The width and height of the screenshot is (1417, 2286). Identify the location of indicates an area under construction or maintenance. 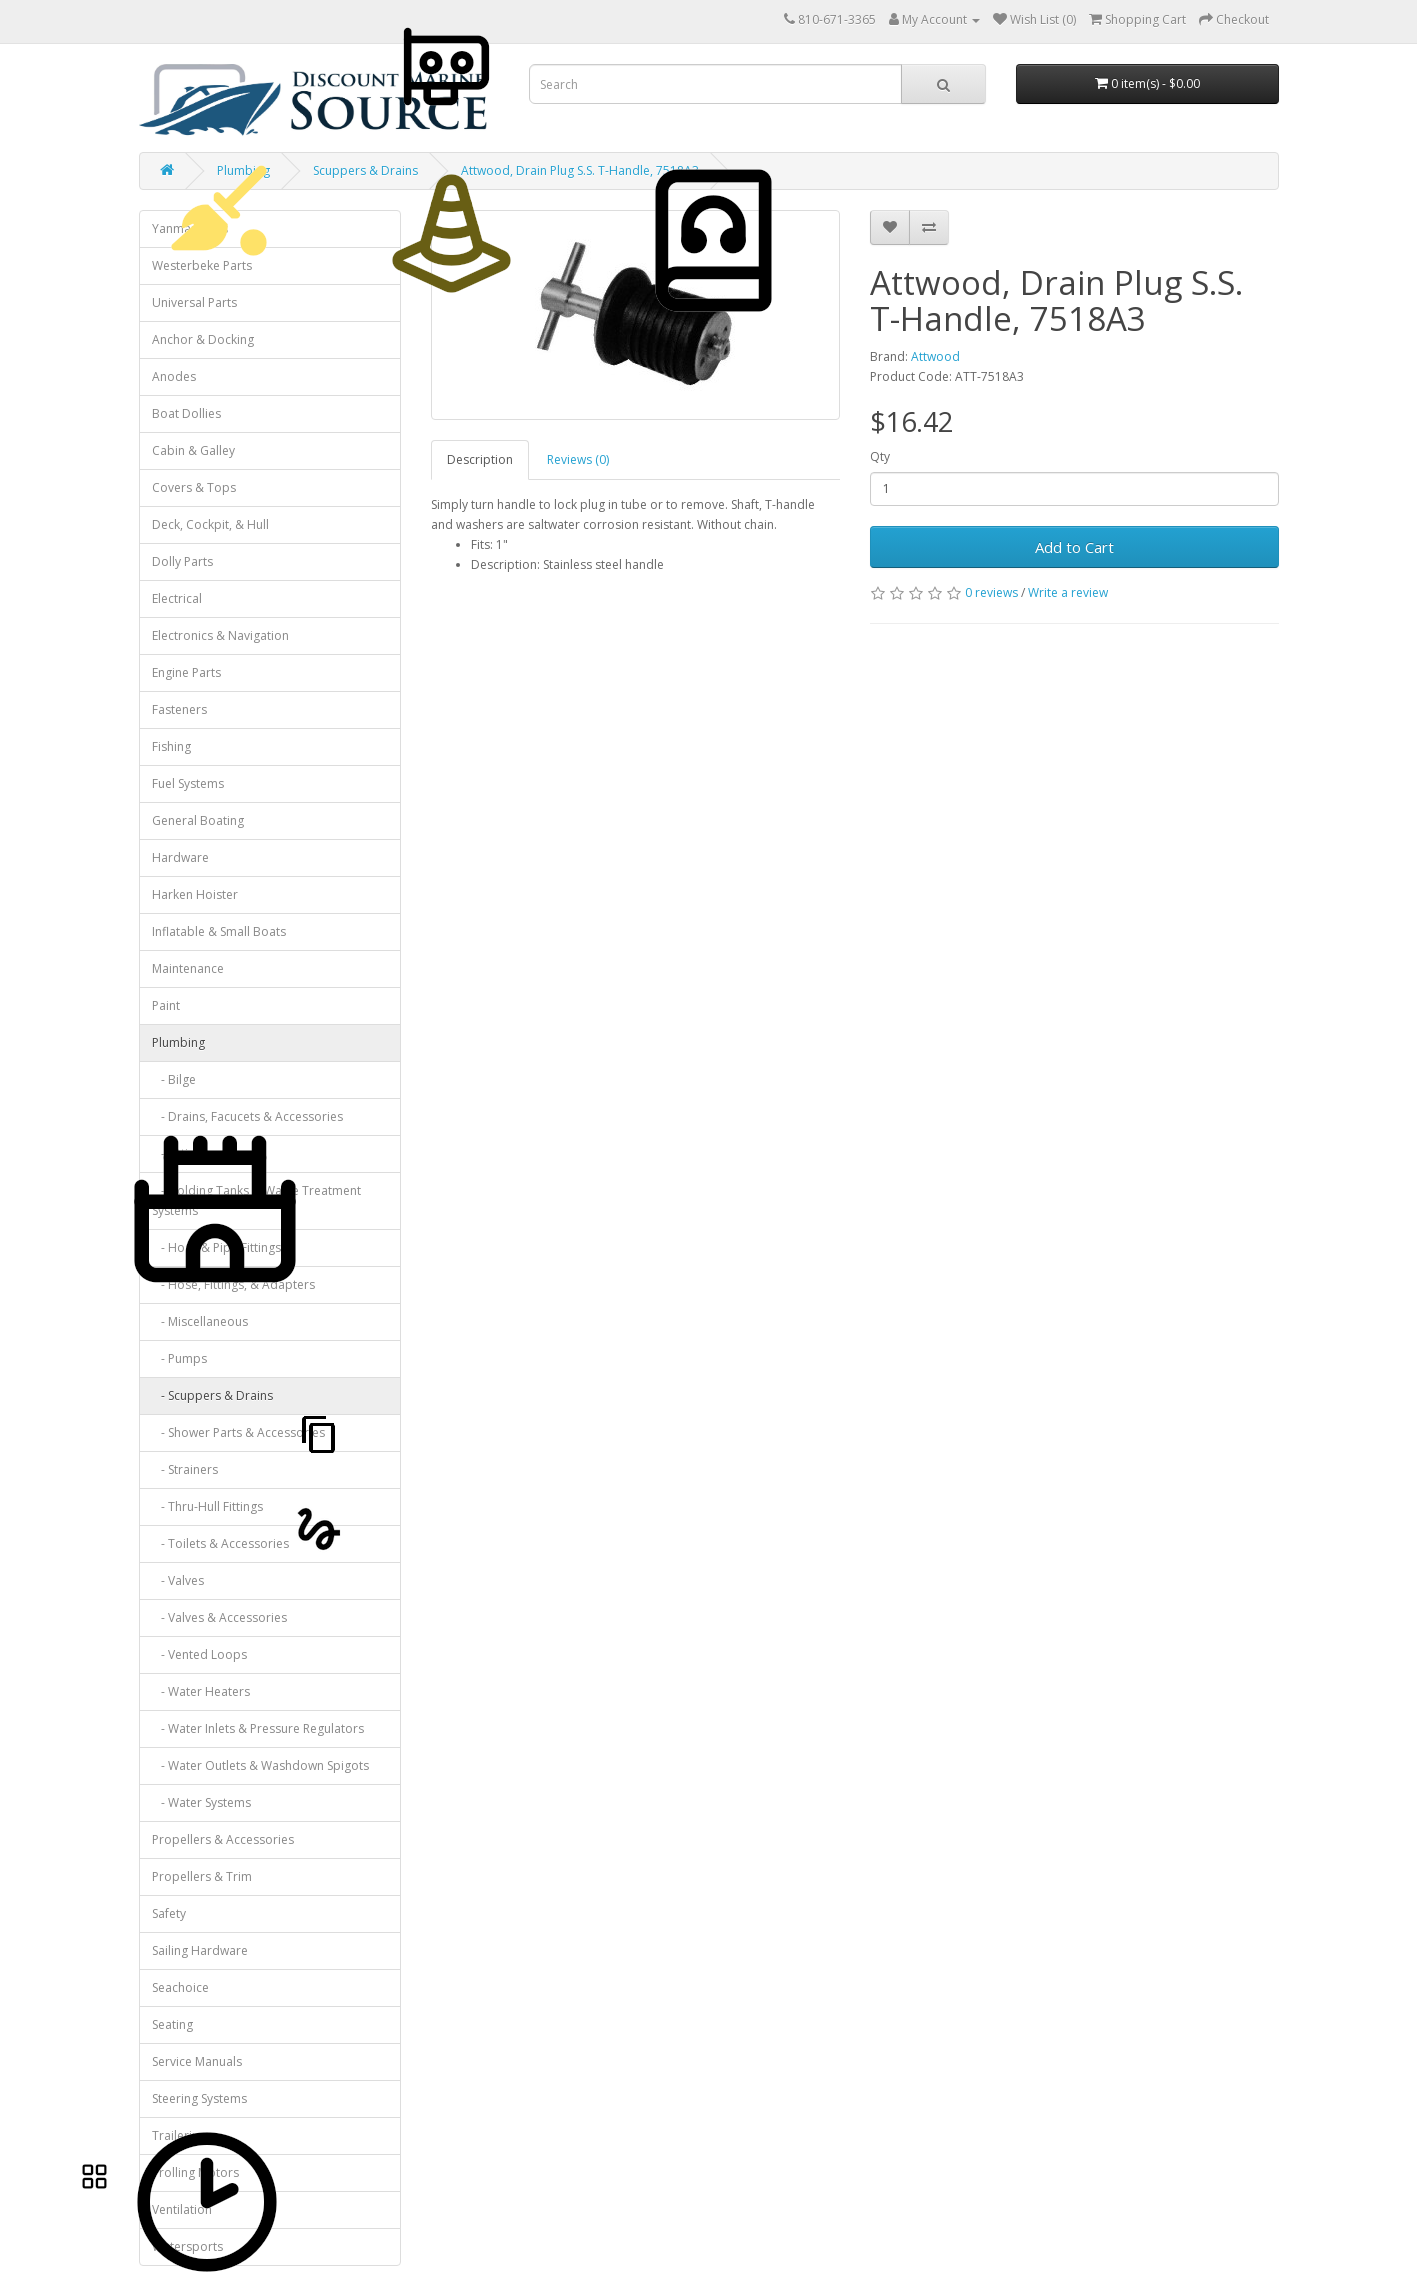
(451, 233).